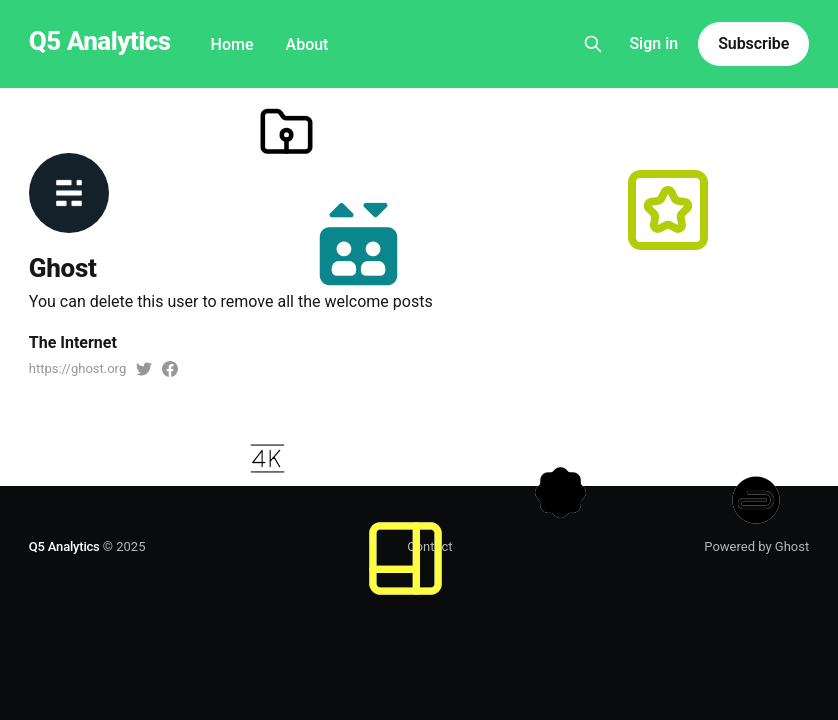  Describe the element at coordinates (286, 132) in the screenshot. I see `navigate to root directory` at that location.